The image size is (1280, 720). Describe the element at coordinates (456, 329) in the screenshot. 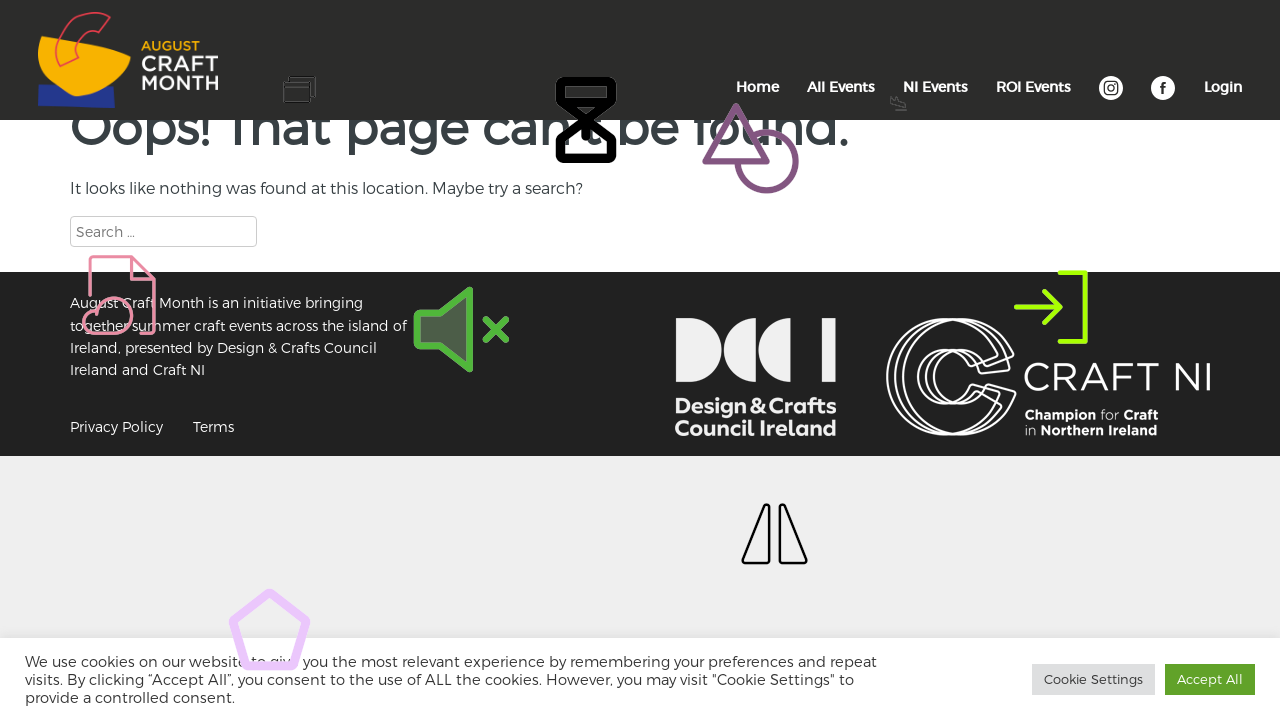

I see `mute audio or sound` at that location.